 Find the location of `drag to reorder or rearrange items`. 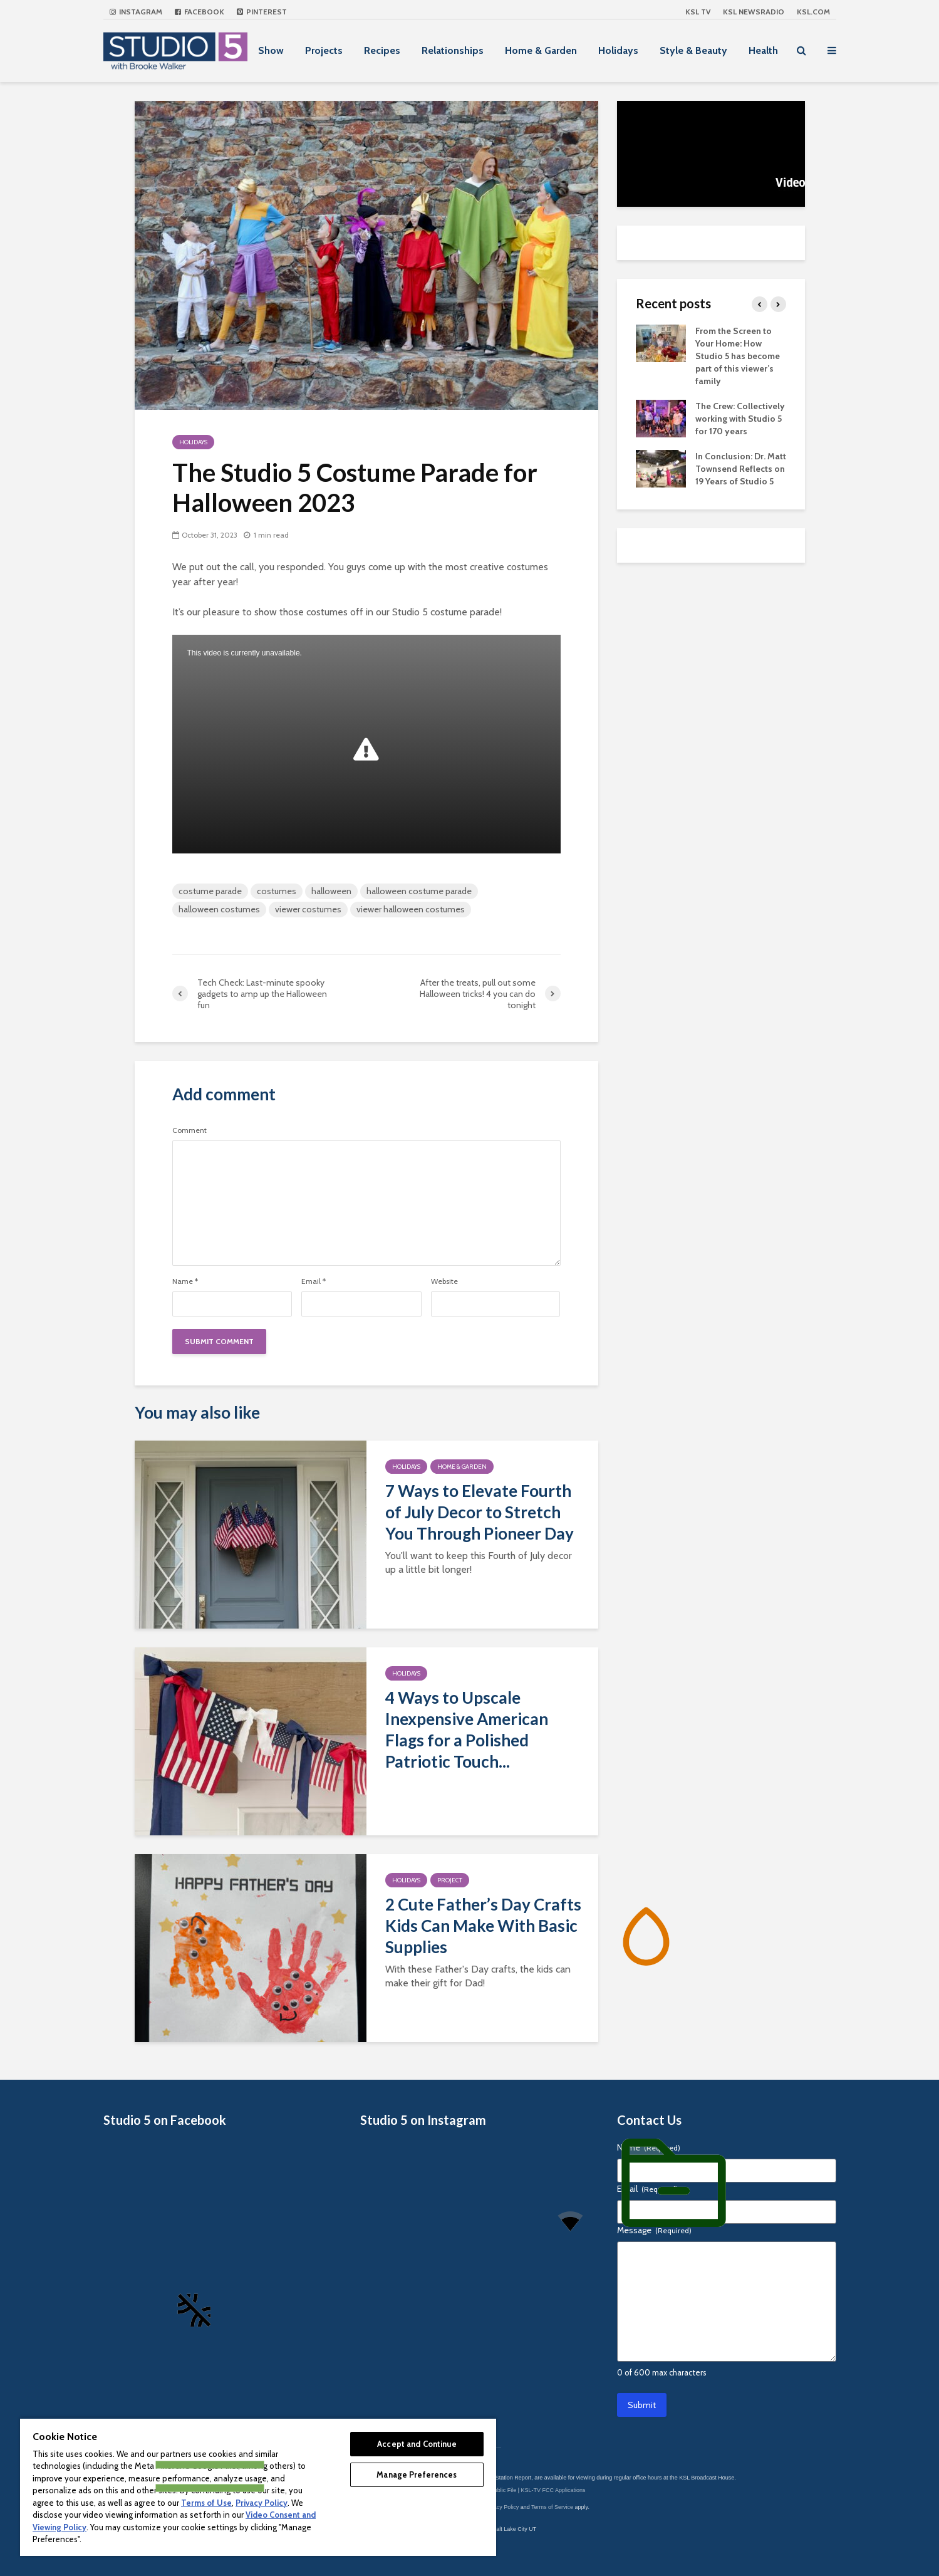

drag to reorder or rearrange items is located at coordinates (210, 2476).